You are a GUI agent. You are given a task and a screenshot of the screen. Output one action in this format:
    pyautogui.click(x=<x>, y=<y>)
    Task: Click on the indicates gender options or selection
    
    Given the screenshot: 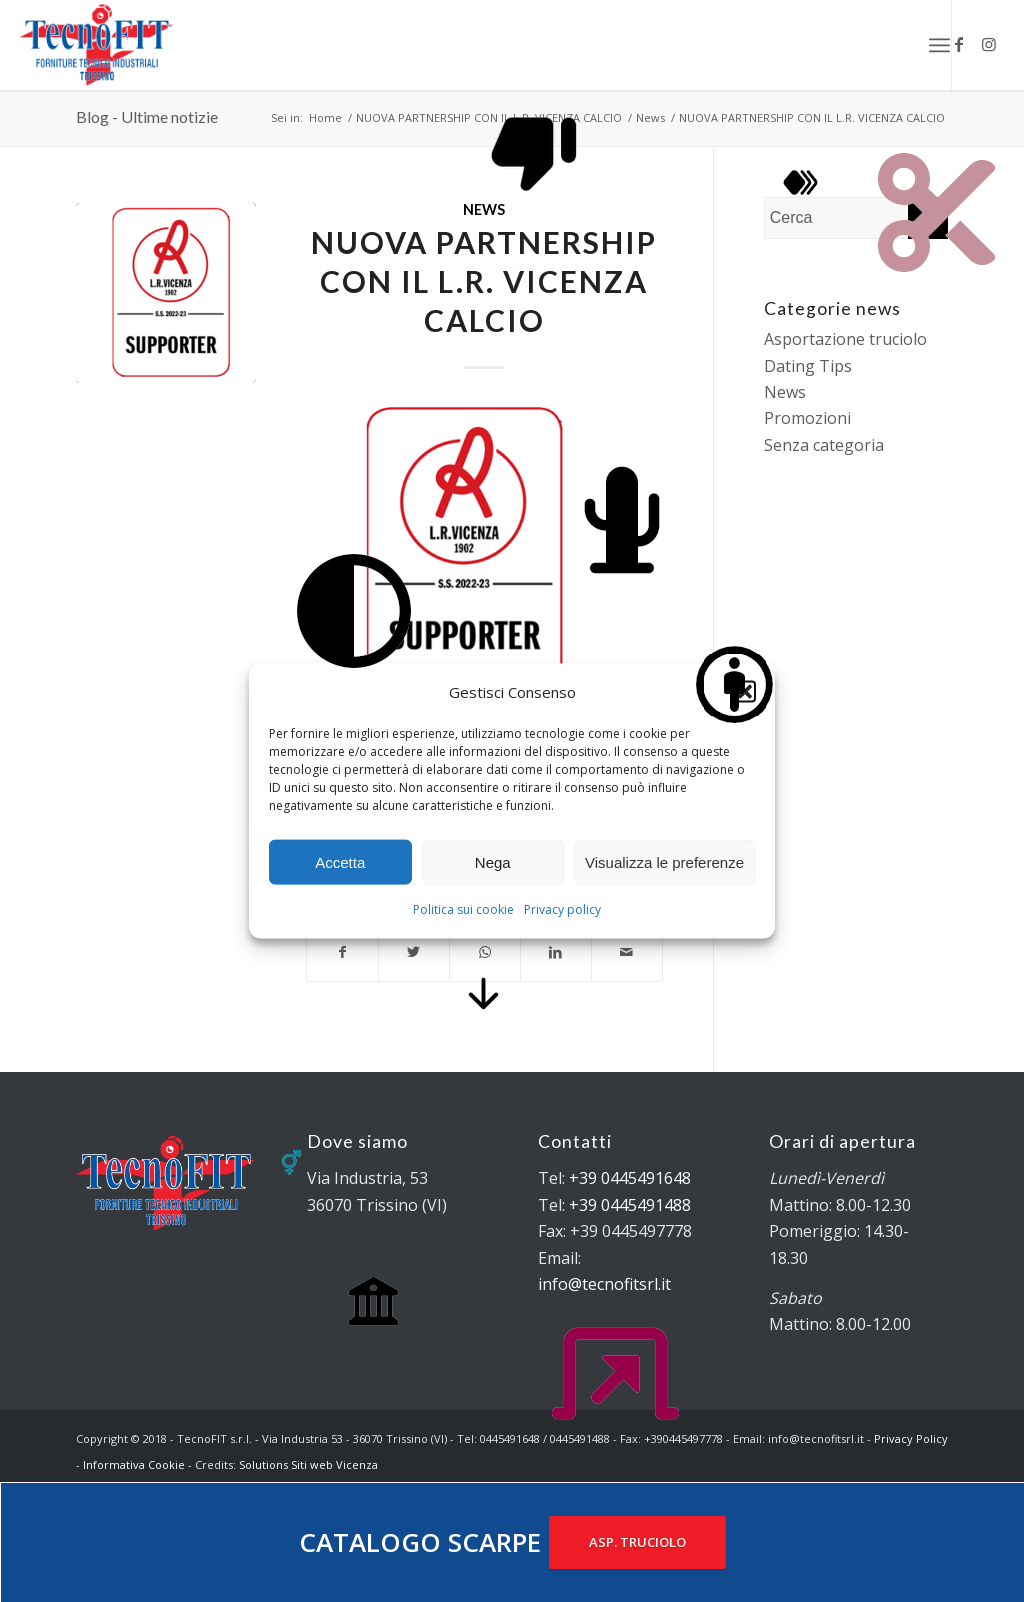 What is the action you would take?
    pyautogui.click(x=290, y=1163)
    